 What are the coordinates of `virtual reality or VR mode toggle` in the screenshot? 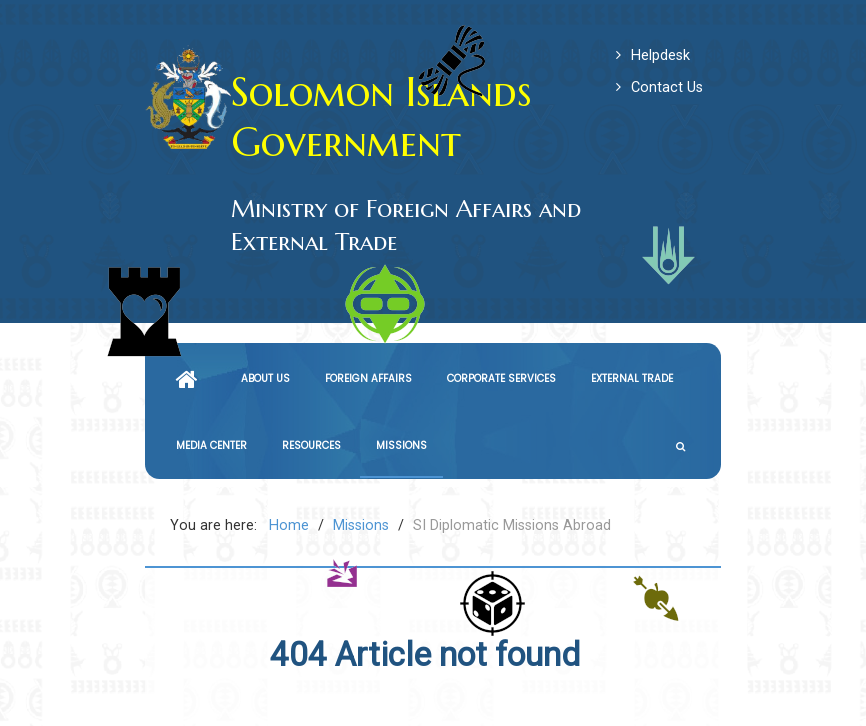 It's located at (385, 304).